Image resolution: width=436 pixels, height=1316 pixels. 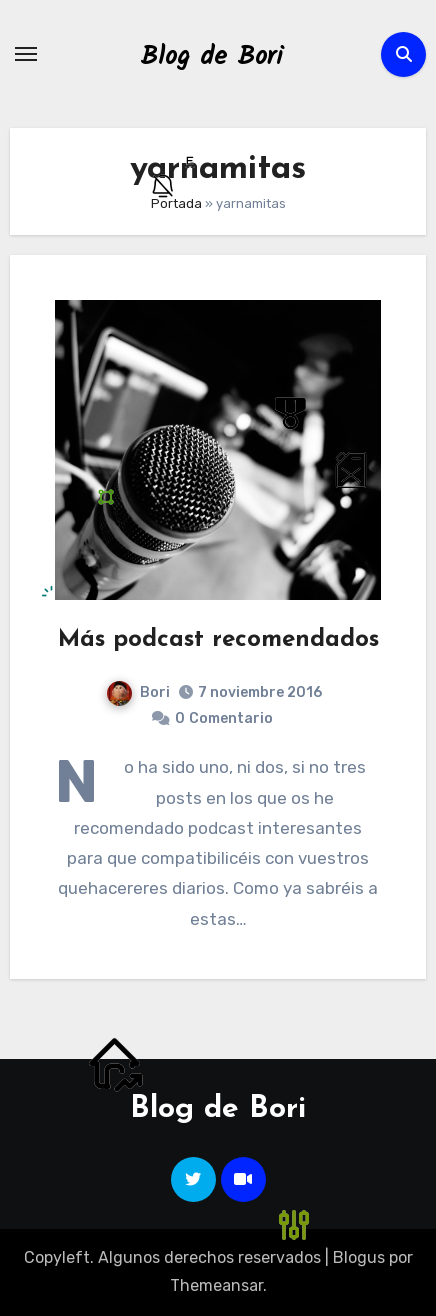 I want to click on indicates fuel or gas station nearby, so click(x=351, y=470).